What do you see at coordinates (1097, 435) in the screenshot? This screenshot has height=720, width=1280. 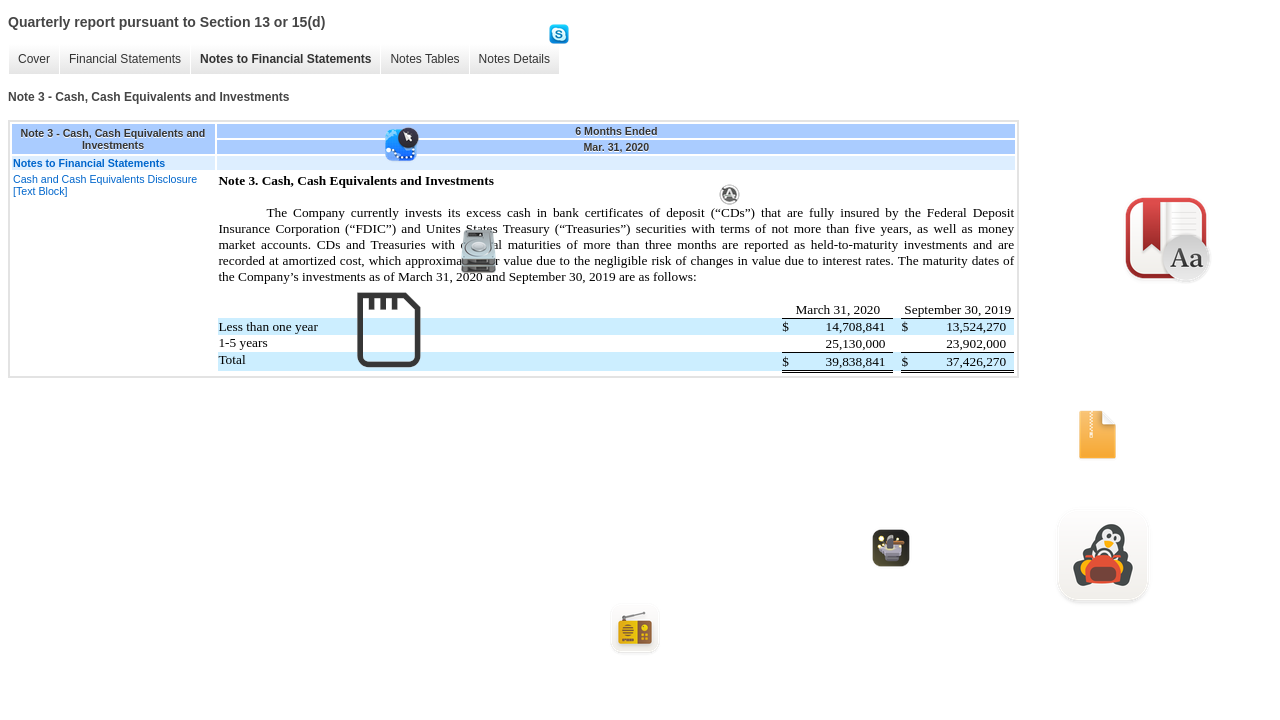 I see `a compressed zip file` at bounding box center [1097, 435].